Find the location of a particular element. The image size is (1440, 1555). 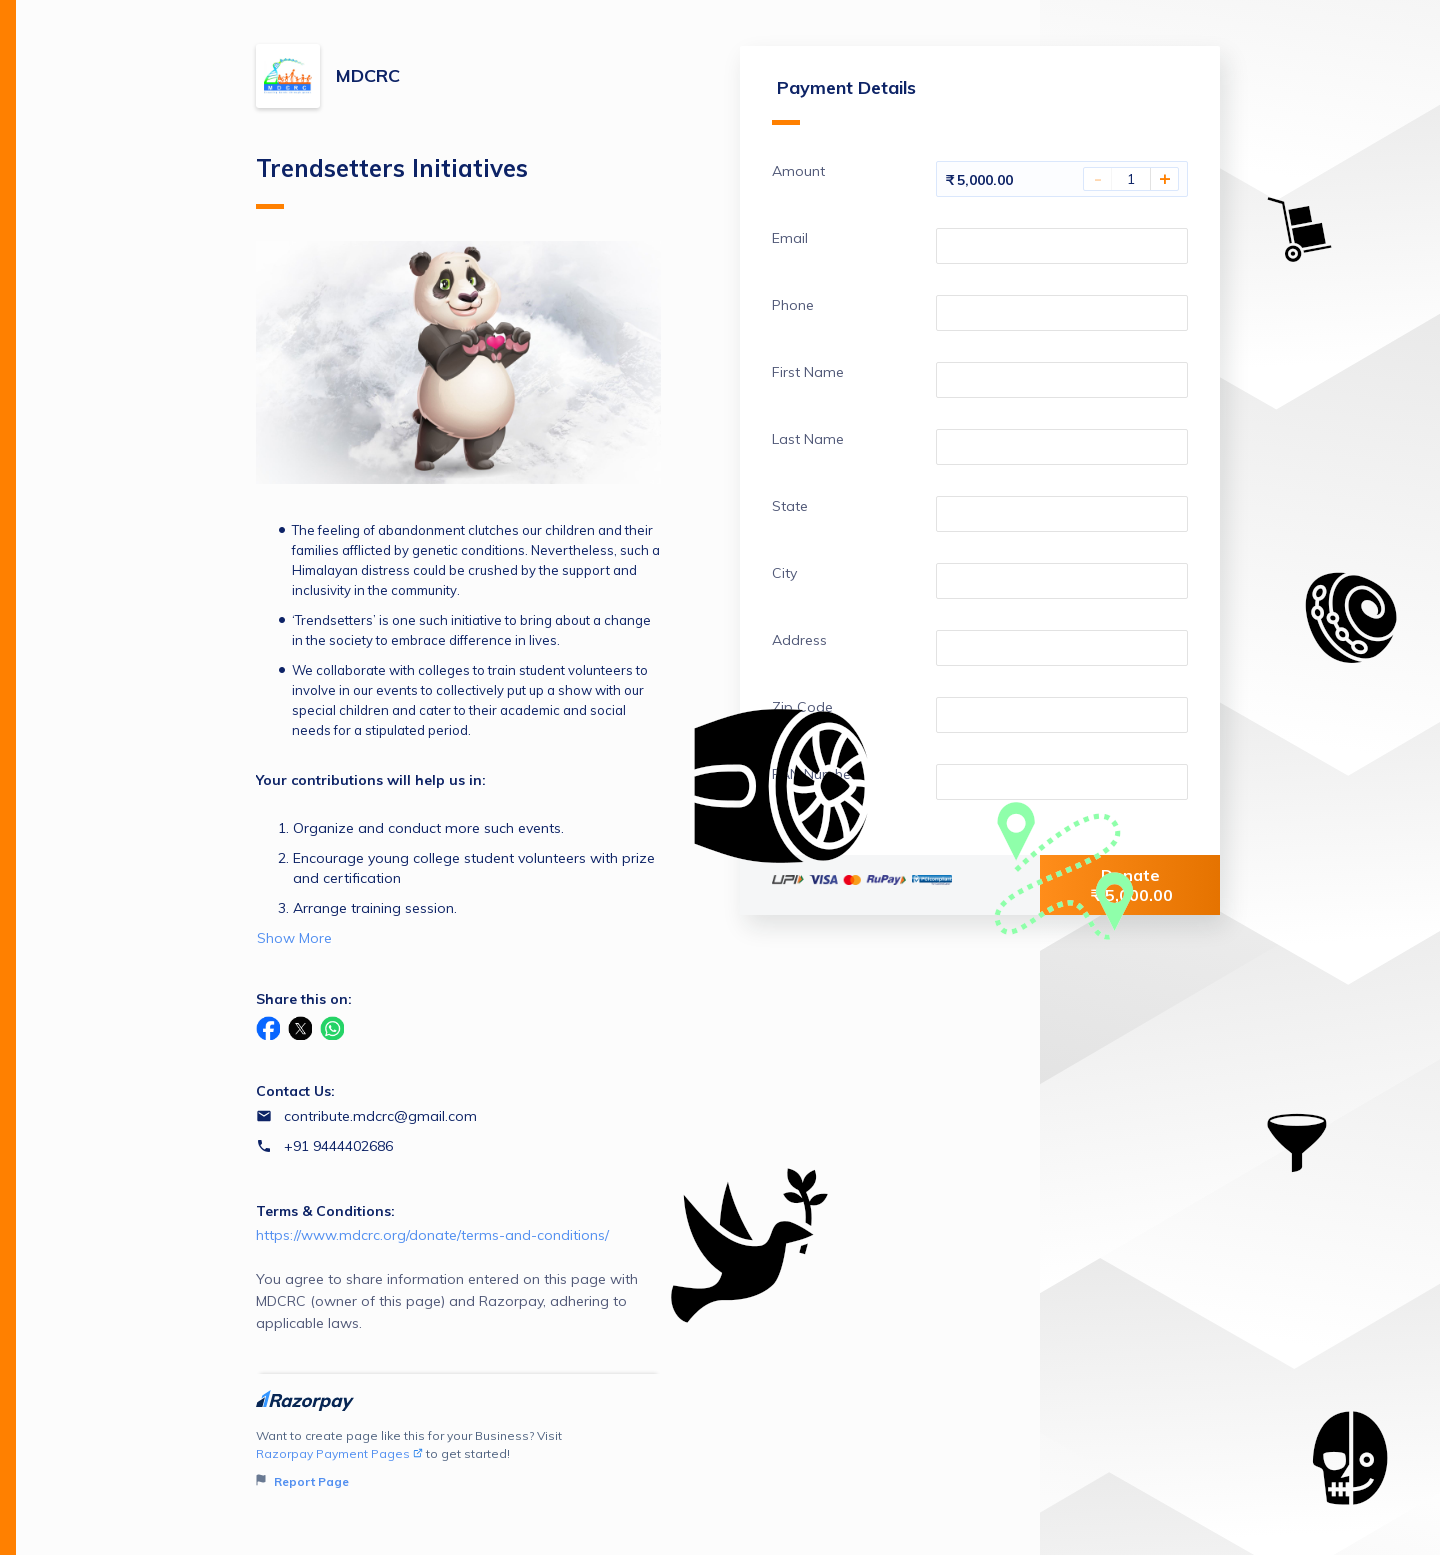

view shipping or delivery options is located at coordinates (1301, 227).